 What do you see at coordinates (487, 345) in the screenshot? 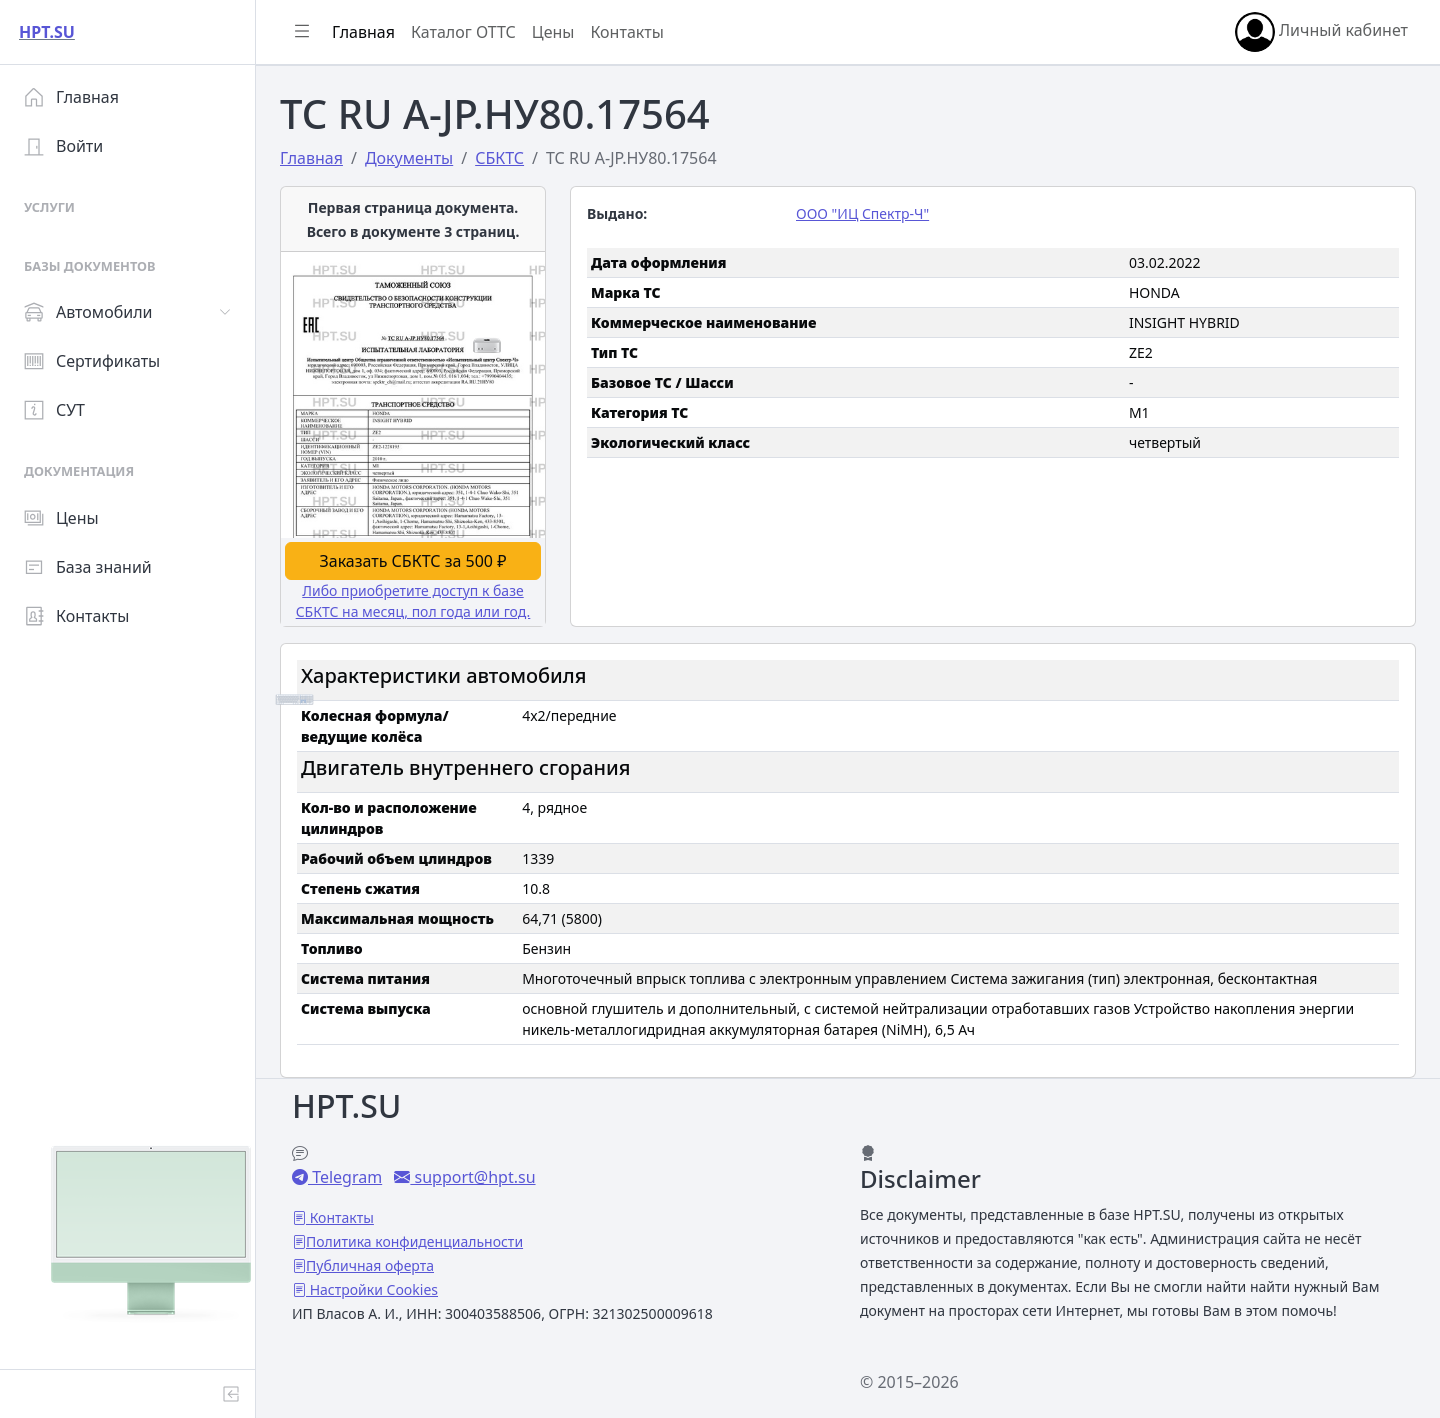
I see `represents a mac mini device in system settings` at bounding box center [487, 345].